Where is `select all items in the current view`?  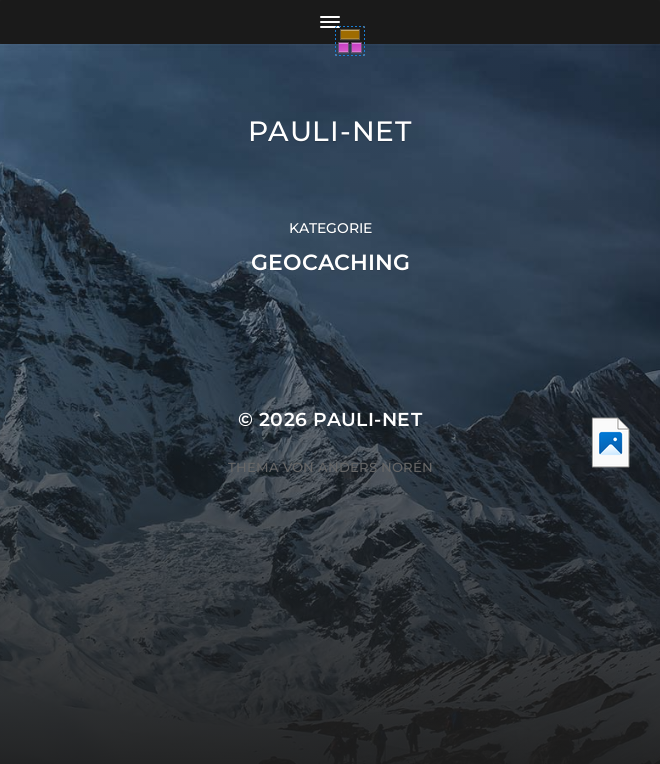 select all items in the current view is located at coordinates (350, 41).